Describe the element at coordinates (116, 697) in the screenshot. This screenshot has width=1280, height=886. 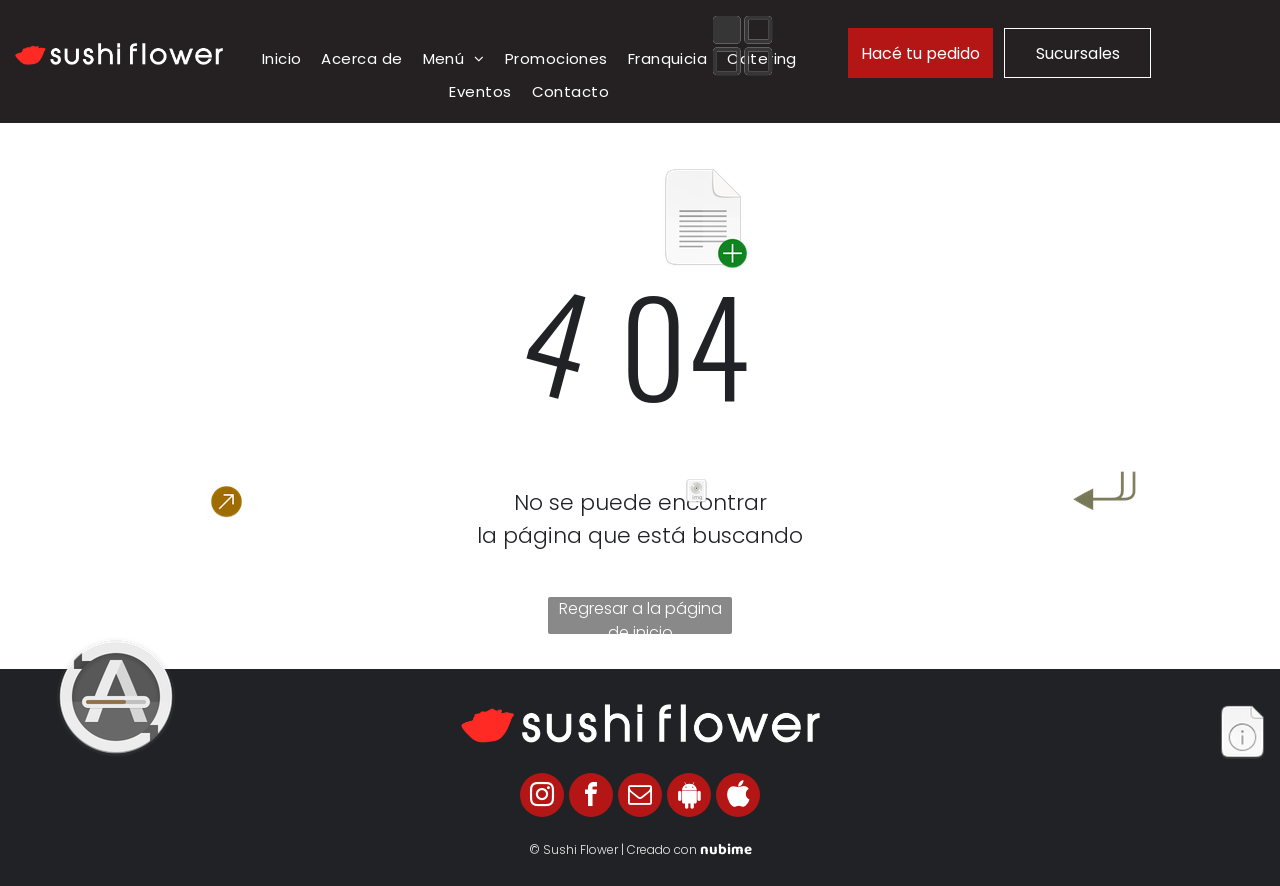
I see `check for available software updates` at that location.